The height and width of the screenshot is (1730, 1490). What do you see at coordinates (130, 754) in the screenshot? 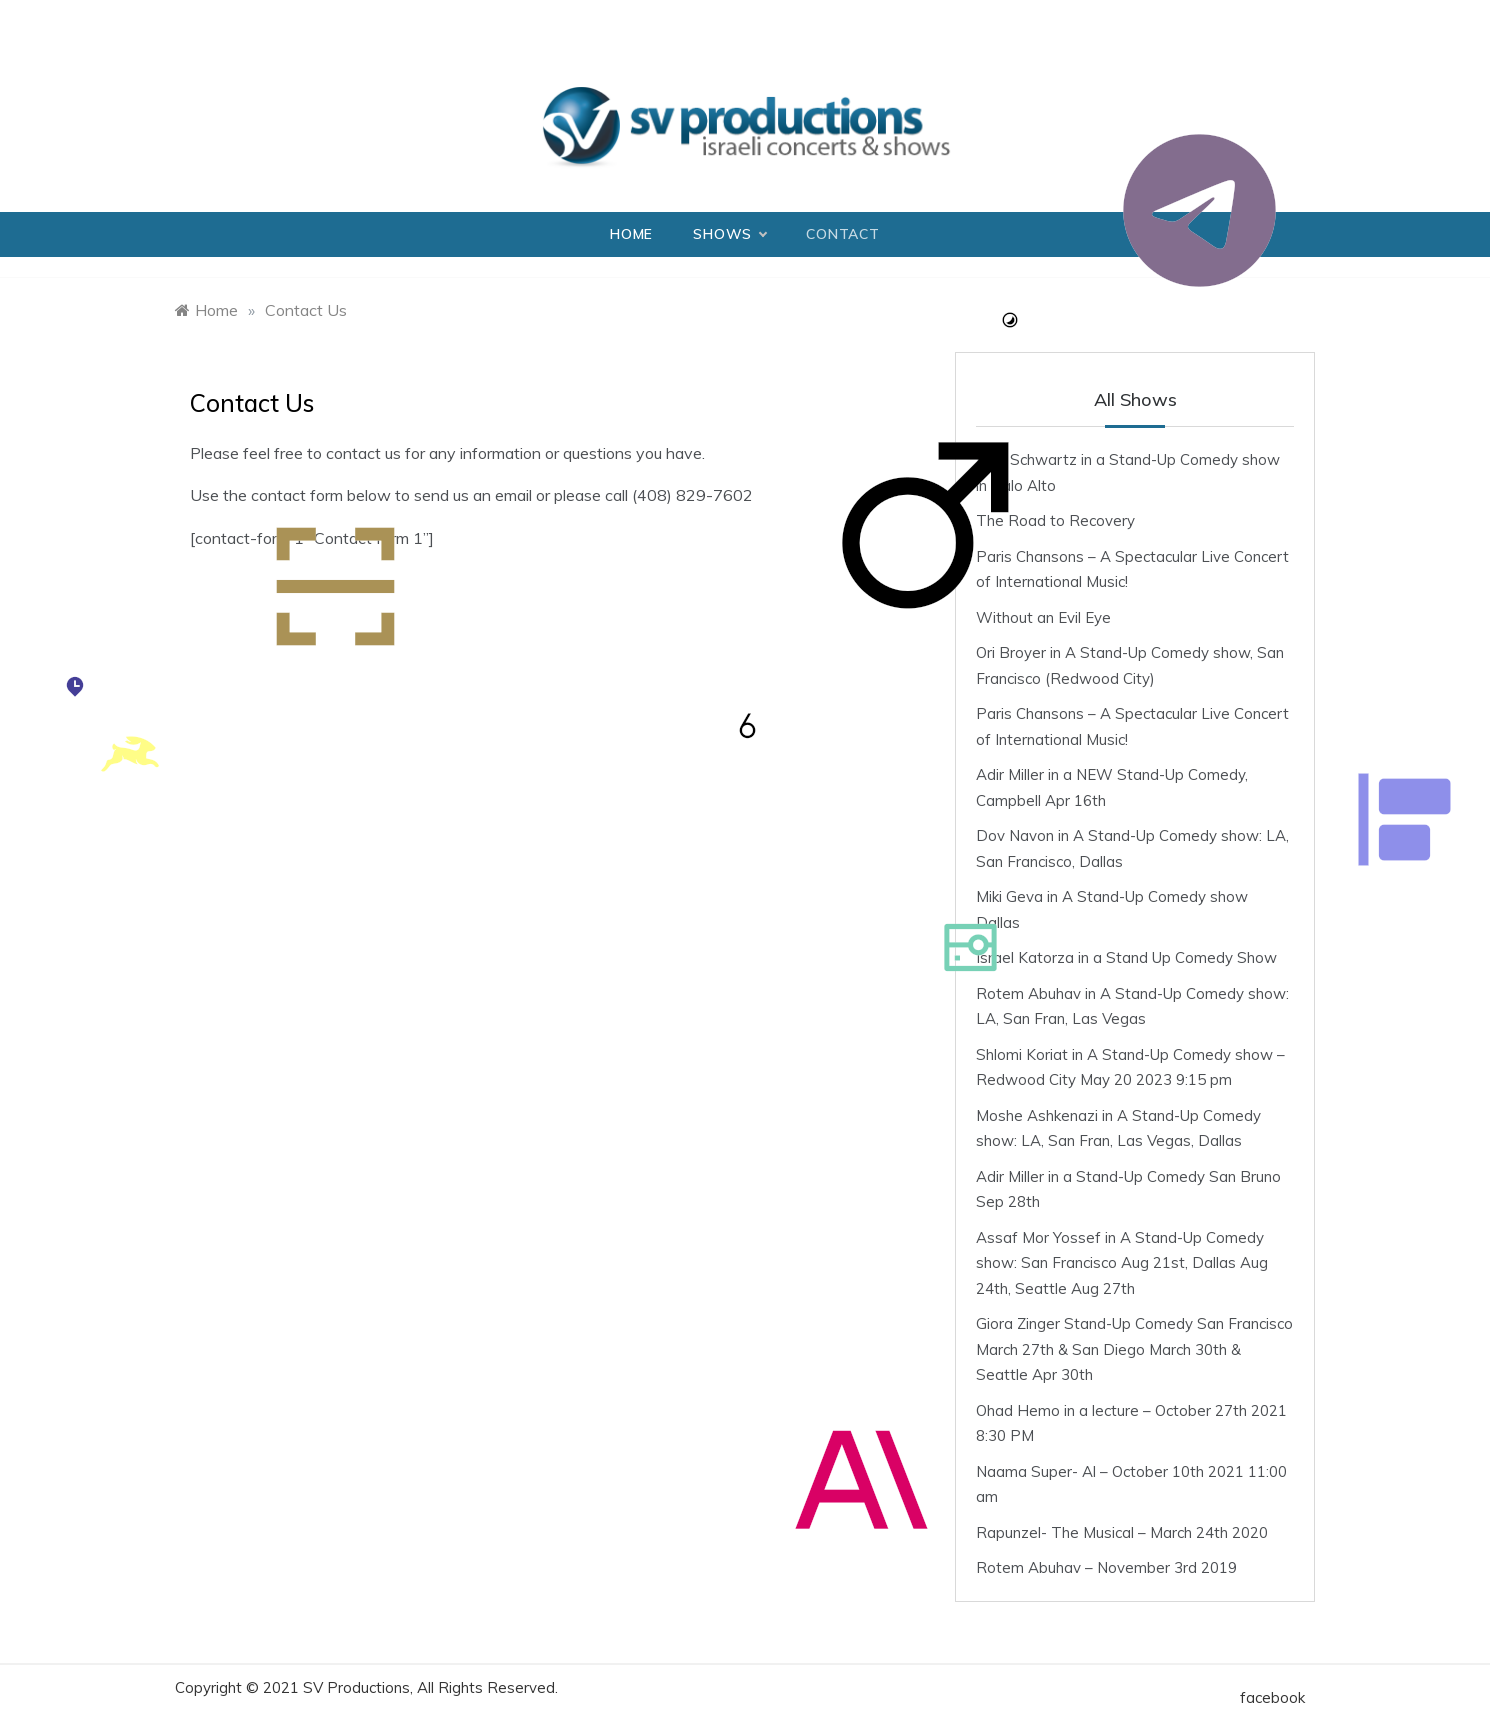
I see `directus brand logo` at bounding box center [130, 754].